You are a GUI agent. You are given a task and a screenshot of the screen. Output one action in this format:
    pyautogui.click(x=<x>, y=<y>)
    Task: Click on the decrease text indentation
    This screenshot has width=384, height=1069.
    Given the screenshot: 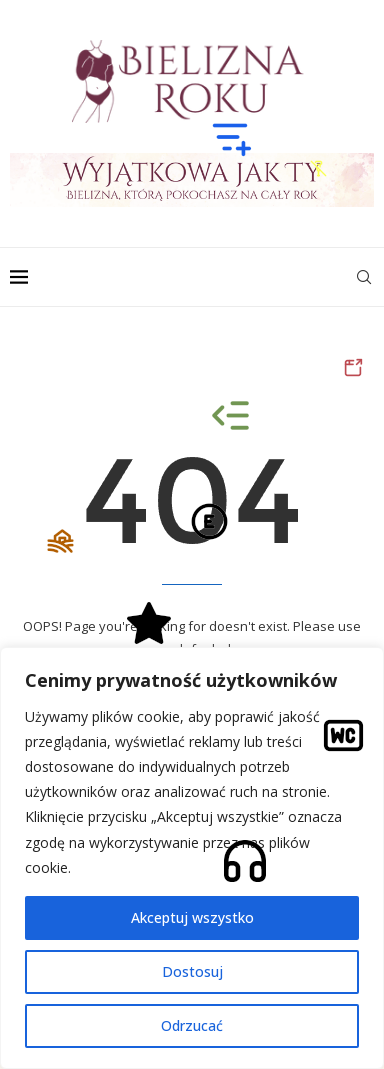 What is the action you would take?
    pyautogui.click(x=230, y=415)
    